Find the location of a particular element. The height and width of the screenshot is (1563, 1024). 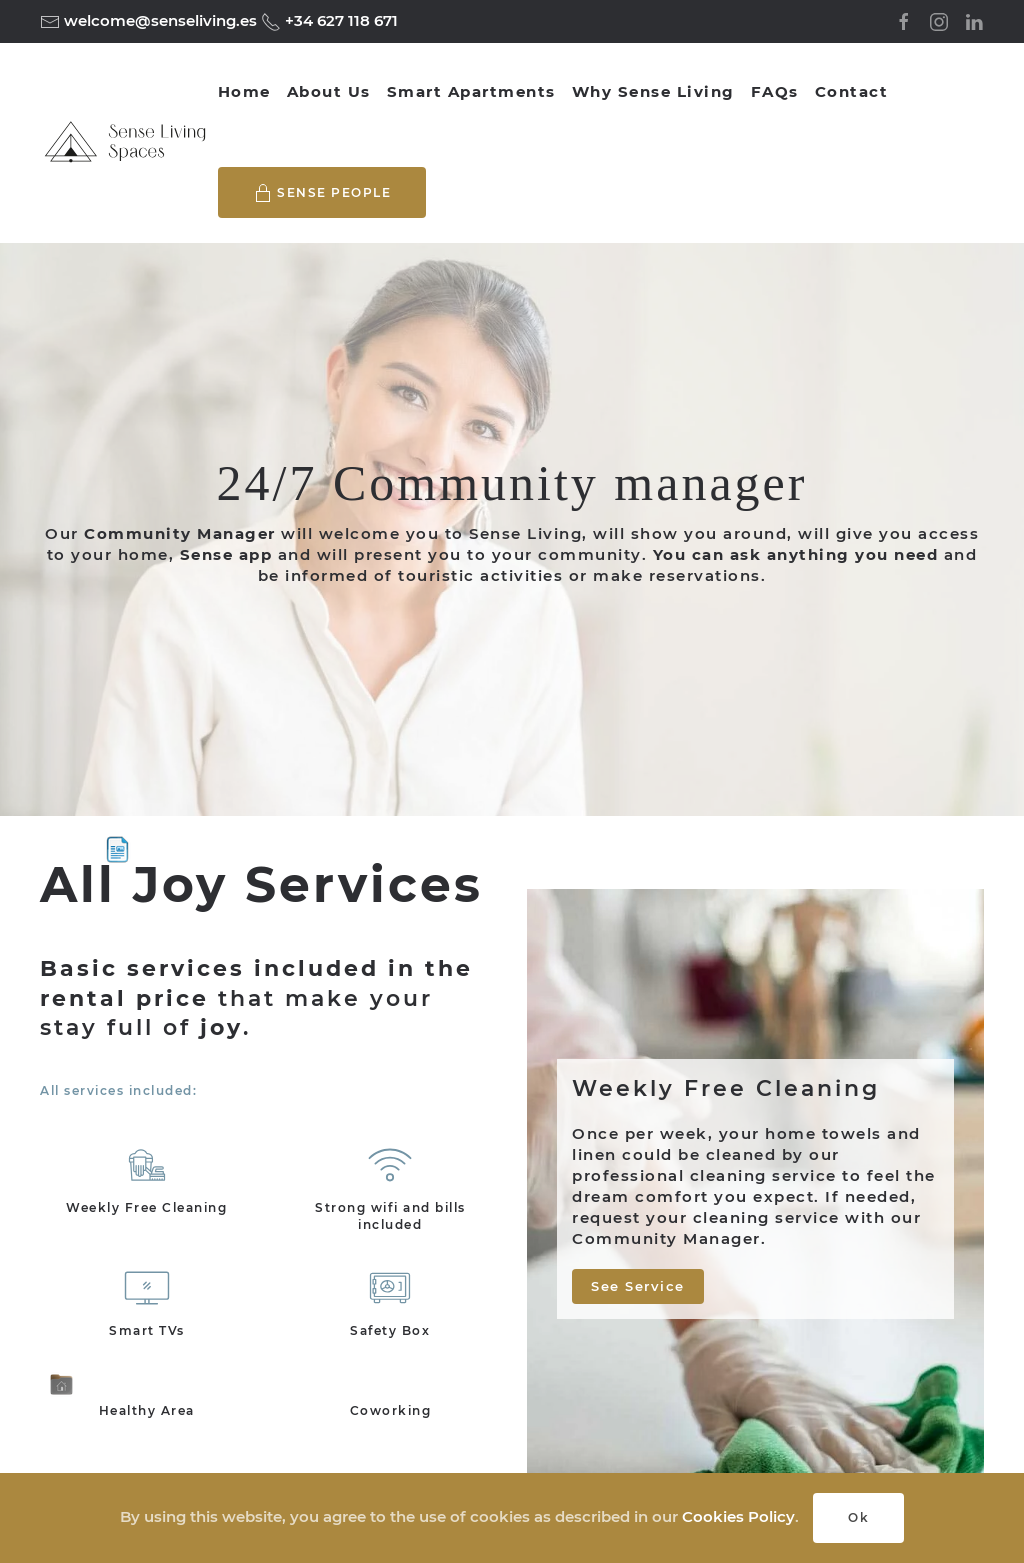

open a text document template file is located at coordinates (117, 849).